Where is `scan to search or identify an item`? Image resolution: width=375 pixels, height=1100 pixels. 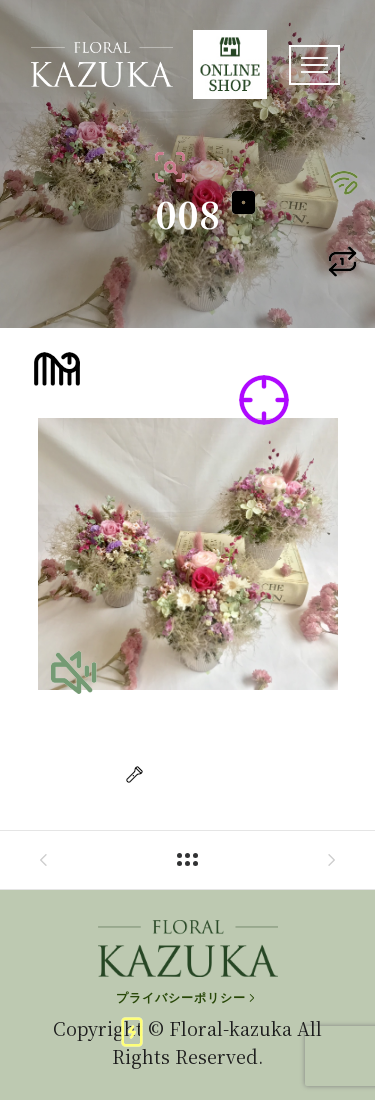 scan to search or identify an item is located at coordinates (170, 167).